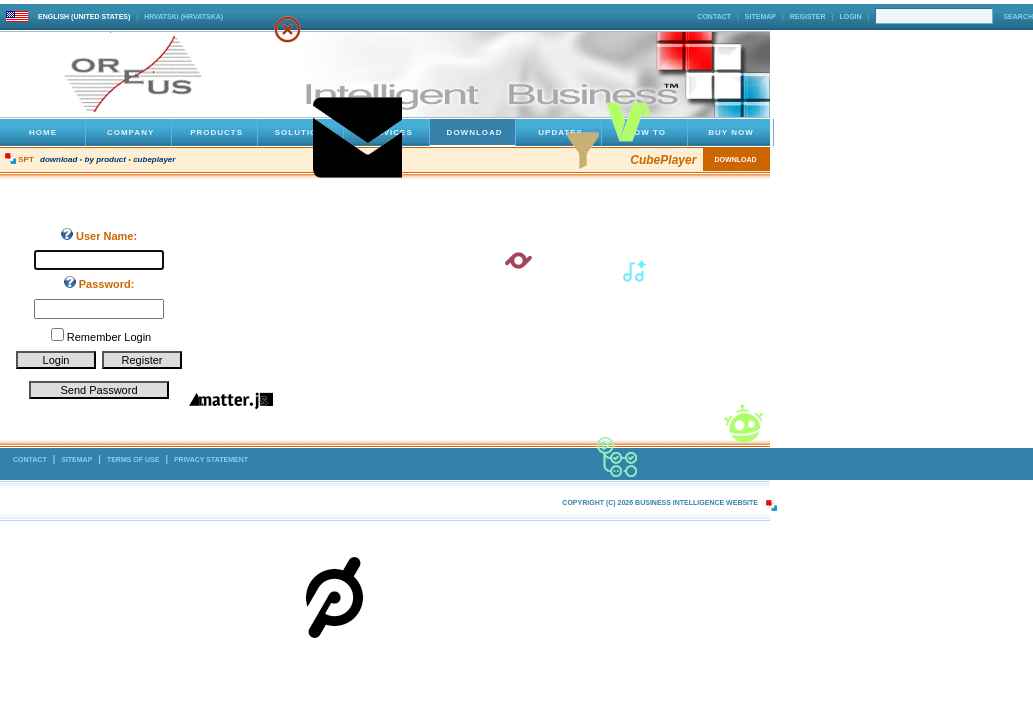  Describe the element at coordinates (518, 260) in the screenshot. I see `open pr.co app or website` at that location.